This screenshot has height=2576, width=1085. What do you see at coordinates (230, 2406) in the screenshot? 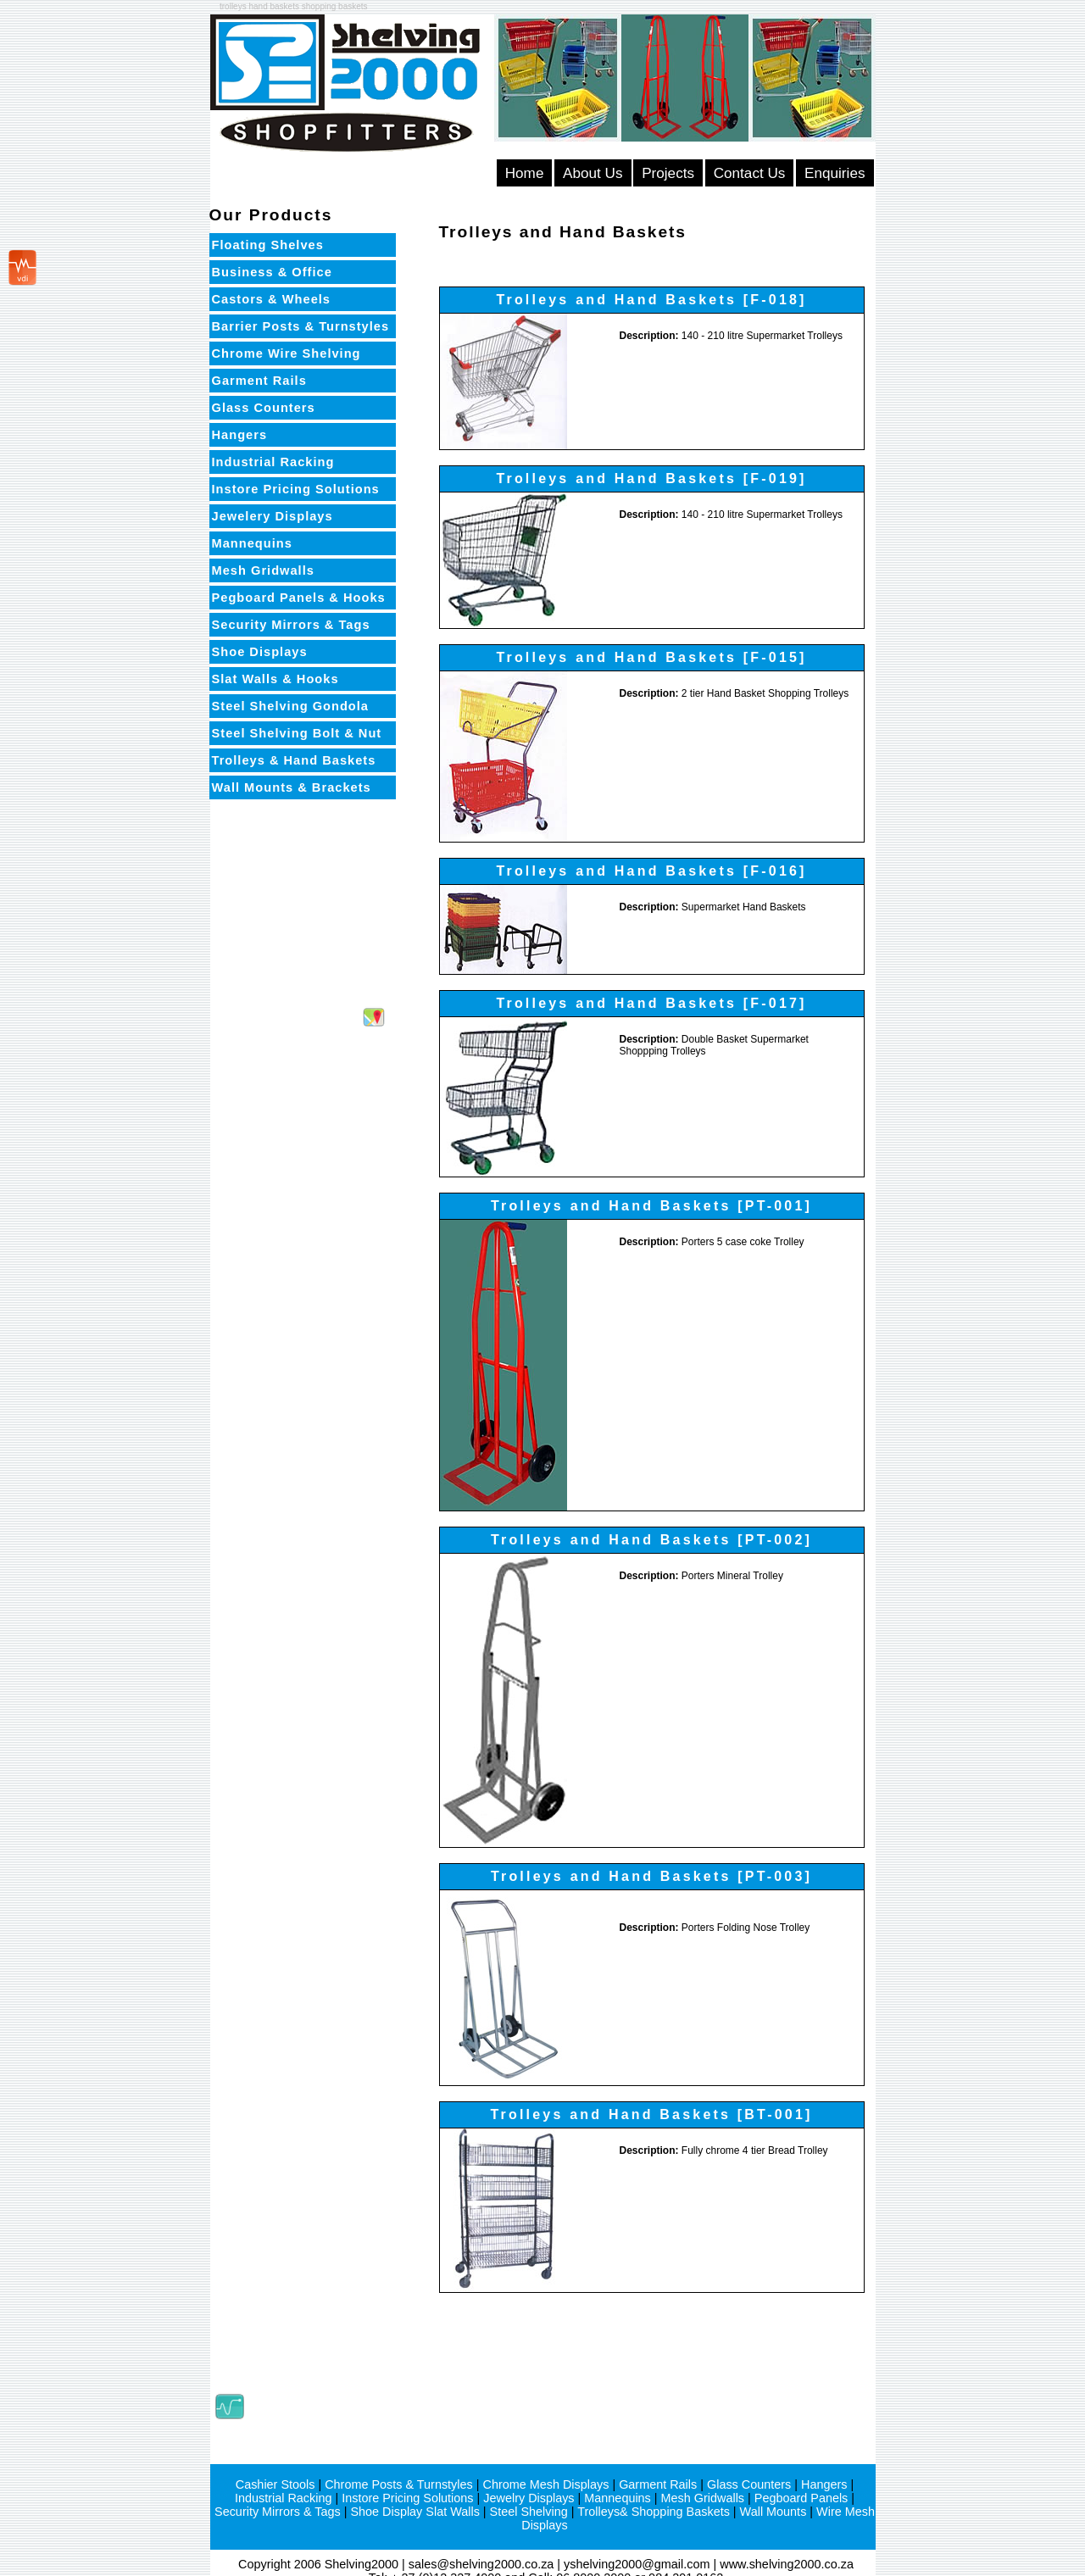
I see `open system resource usage monitor` at bounding box center [230, 2406].